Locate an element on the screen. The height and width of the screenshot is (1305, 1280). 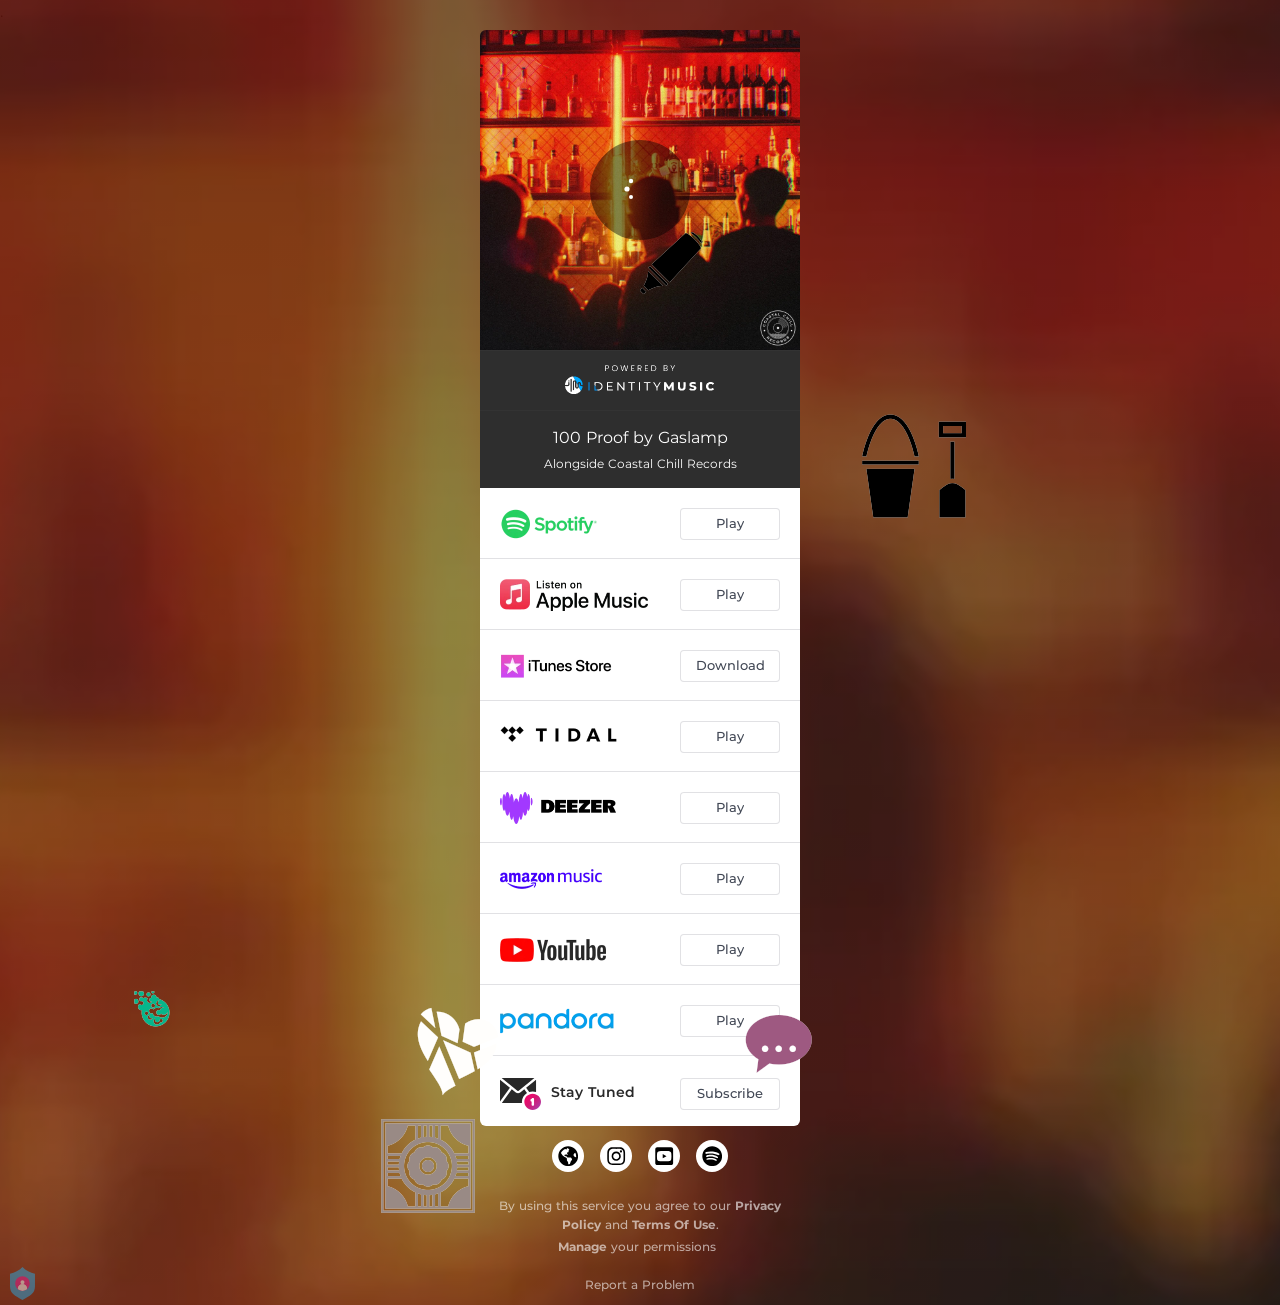
decorative tile or pattern element is located at coordinates (428, 1166).